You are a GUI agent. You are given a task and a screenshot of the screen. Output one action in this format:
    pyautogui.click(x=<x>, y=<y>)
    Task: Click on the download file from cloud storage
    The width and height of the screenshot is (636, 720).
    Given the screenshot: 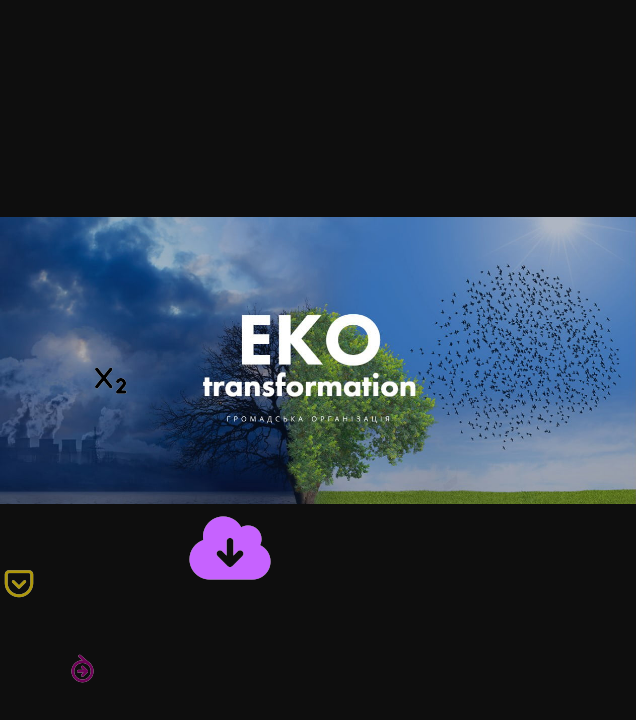 What is the action you would take?
    pyautogui.click(x=230, y=548)
    